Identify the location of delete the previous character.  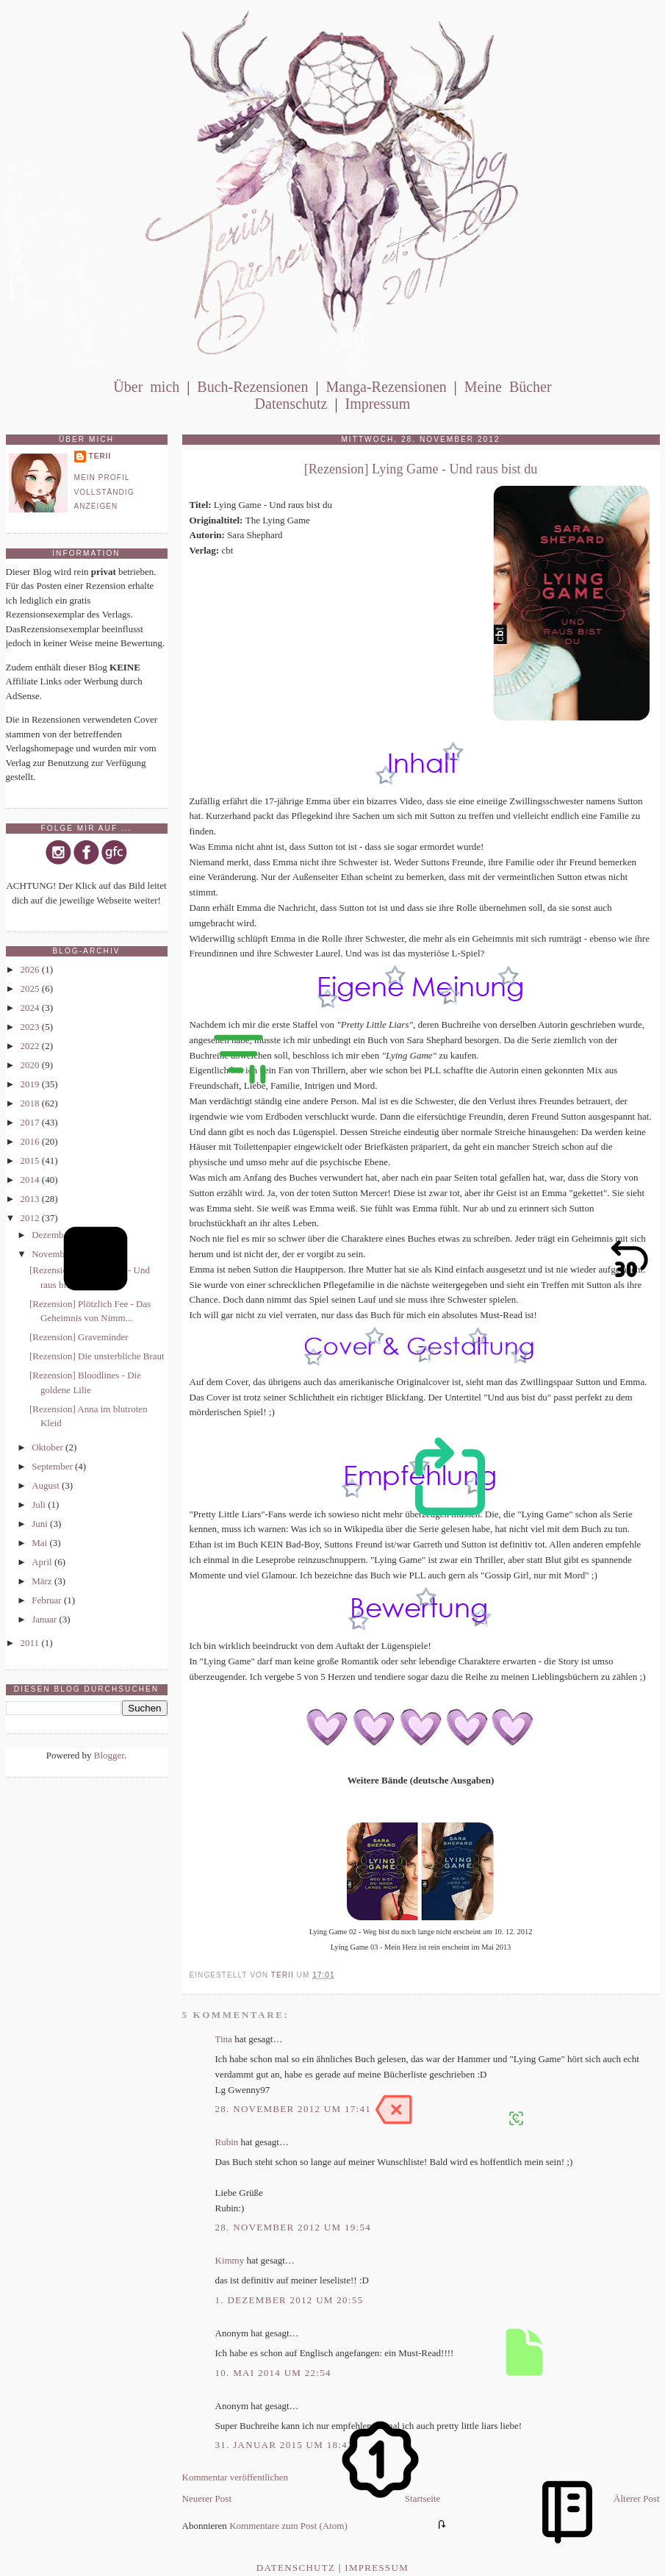
(395, 2109).